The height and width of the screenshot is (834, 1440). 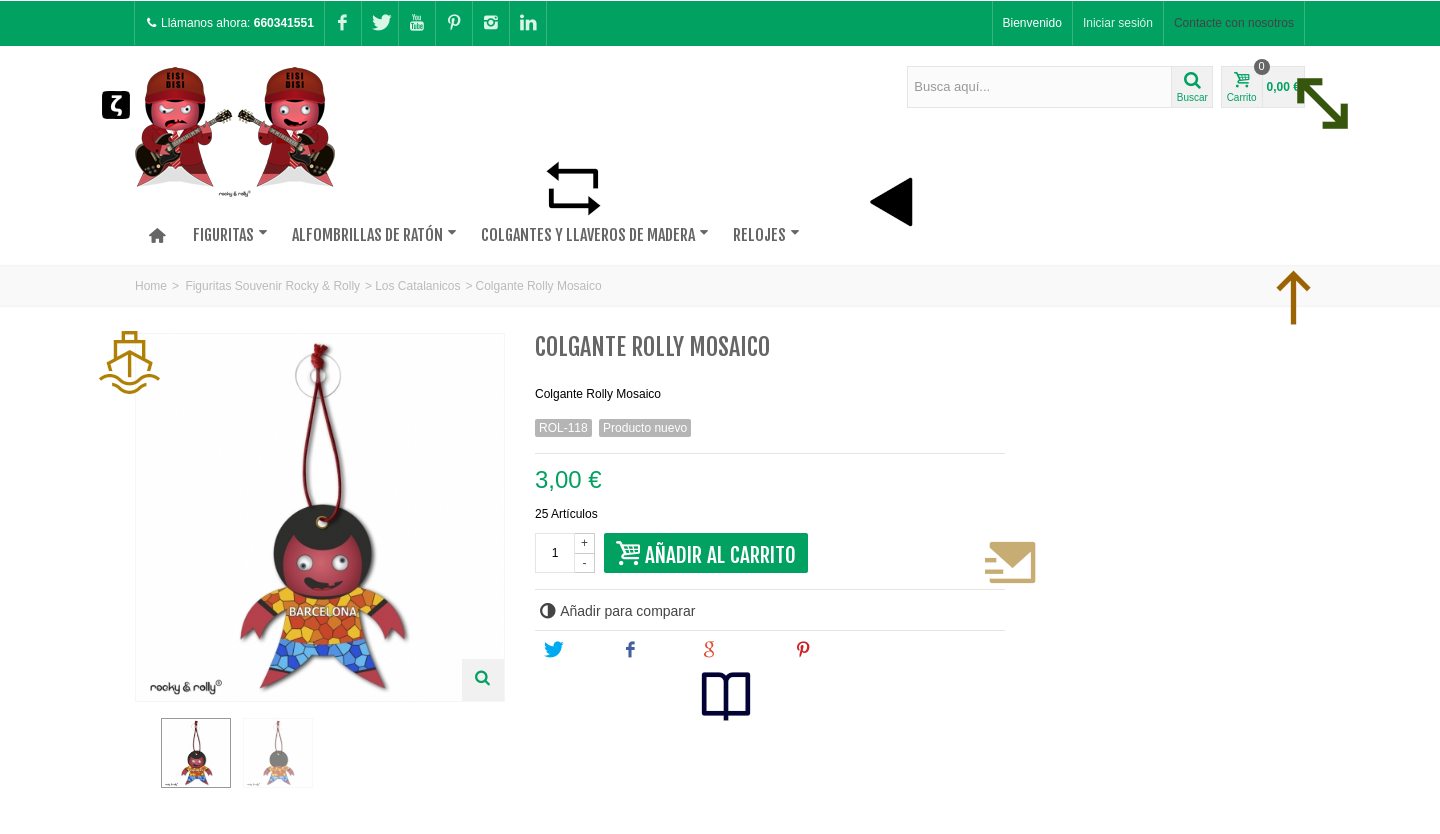 I want to click on open reading mode or e-reader, so click(x=726, y=694).